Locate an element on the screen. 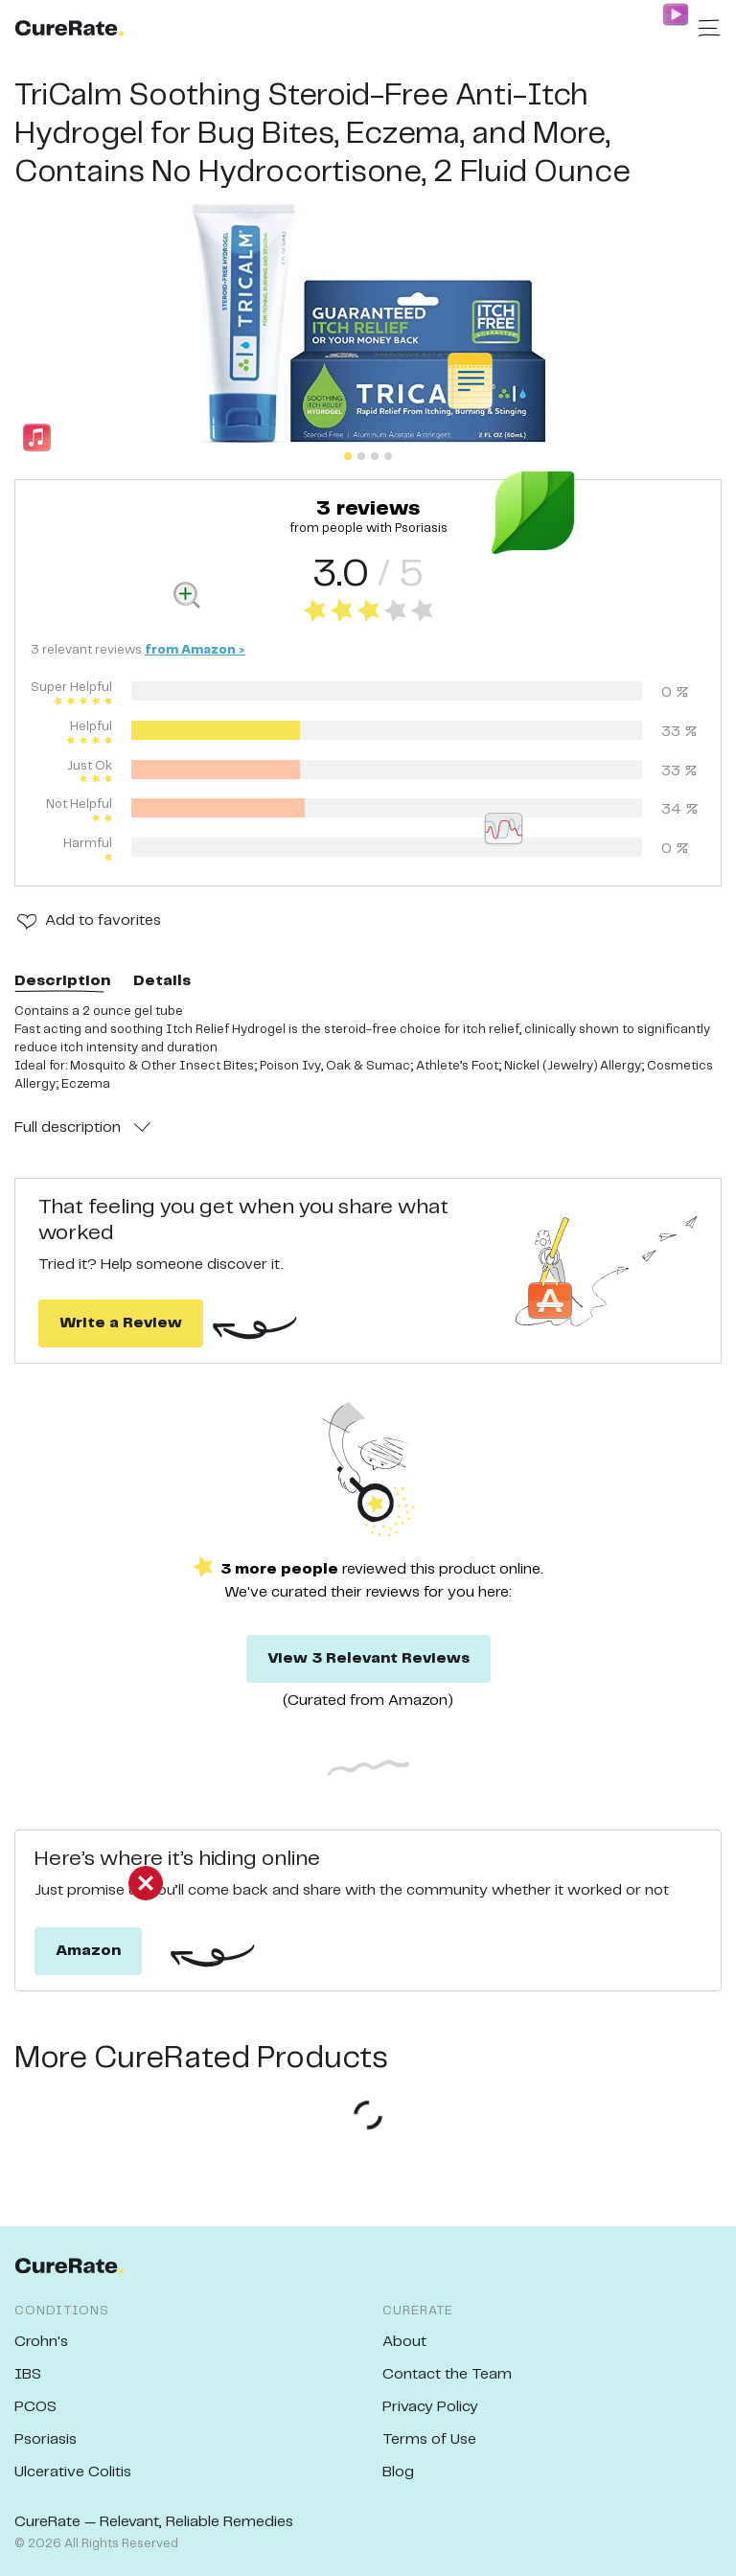  open the notes app is located at coordinates (470, 380).